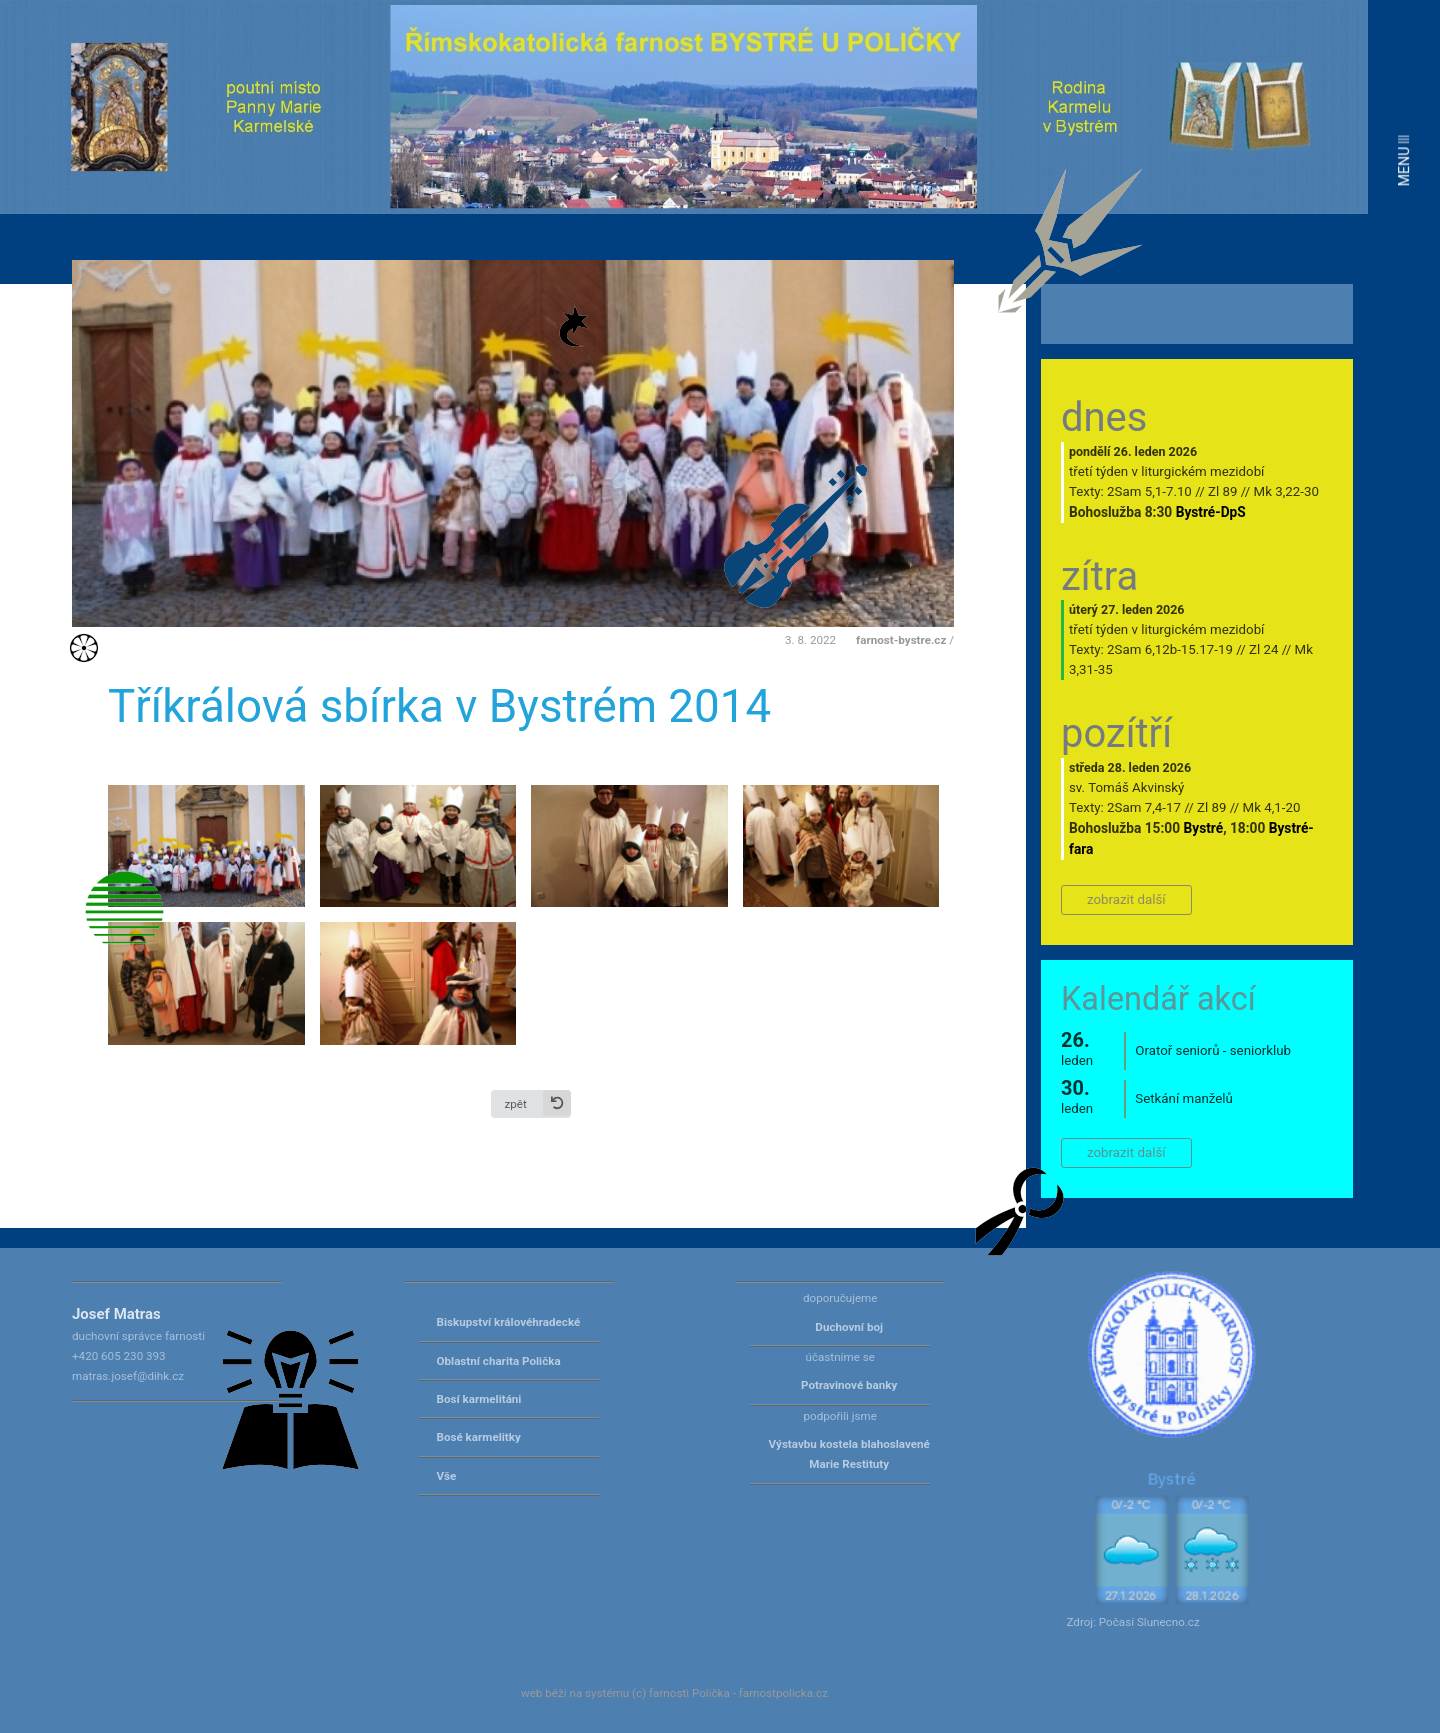 This screenshot has width=1440, height=1733. Describe the element at coordinates (796, 536) in the screenshot. I see `access music or audio settings` at that location.